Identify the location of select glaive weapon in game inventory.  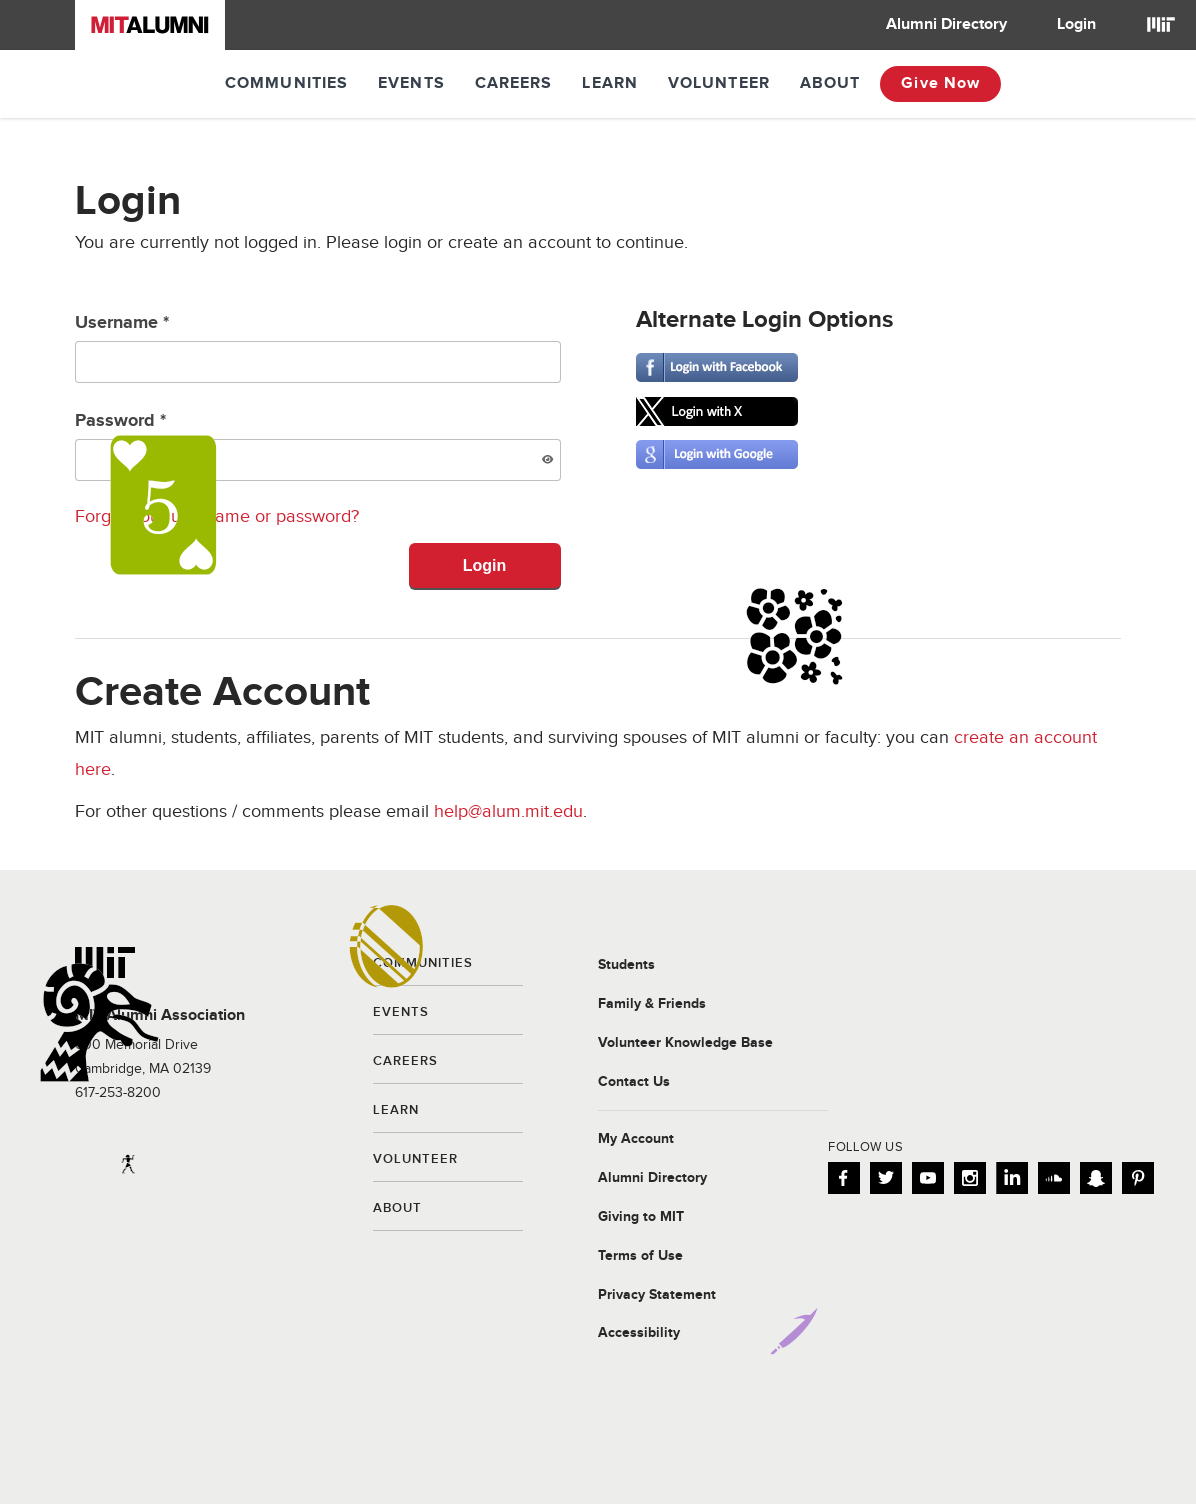
(794, 1330).